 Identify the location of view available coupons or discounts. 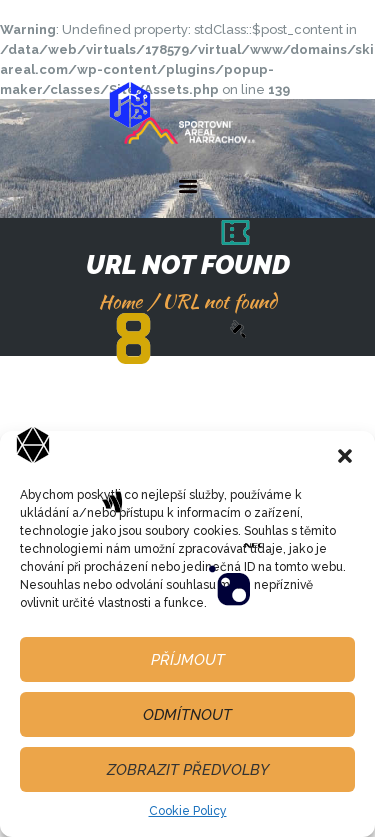
(235, 232).